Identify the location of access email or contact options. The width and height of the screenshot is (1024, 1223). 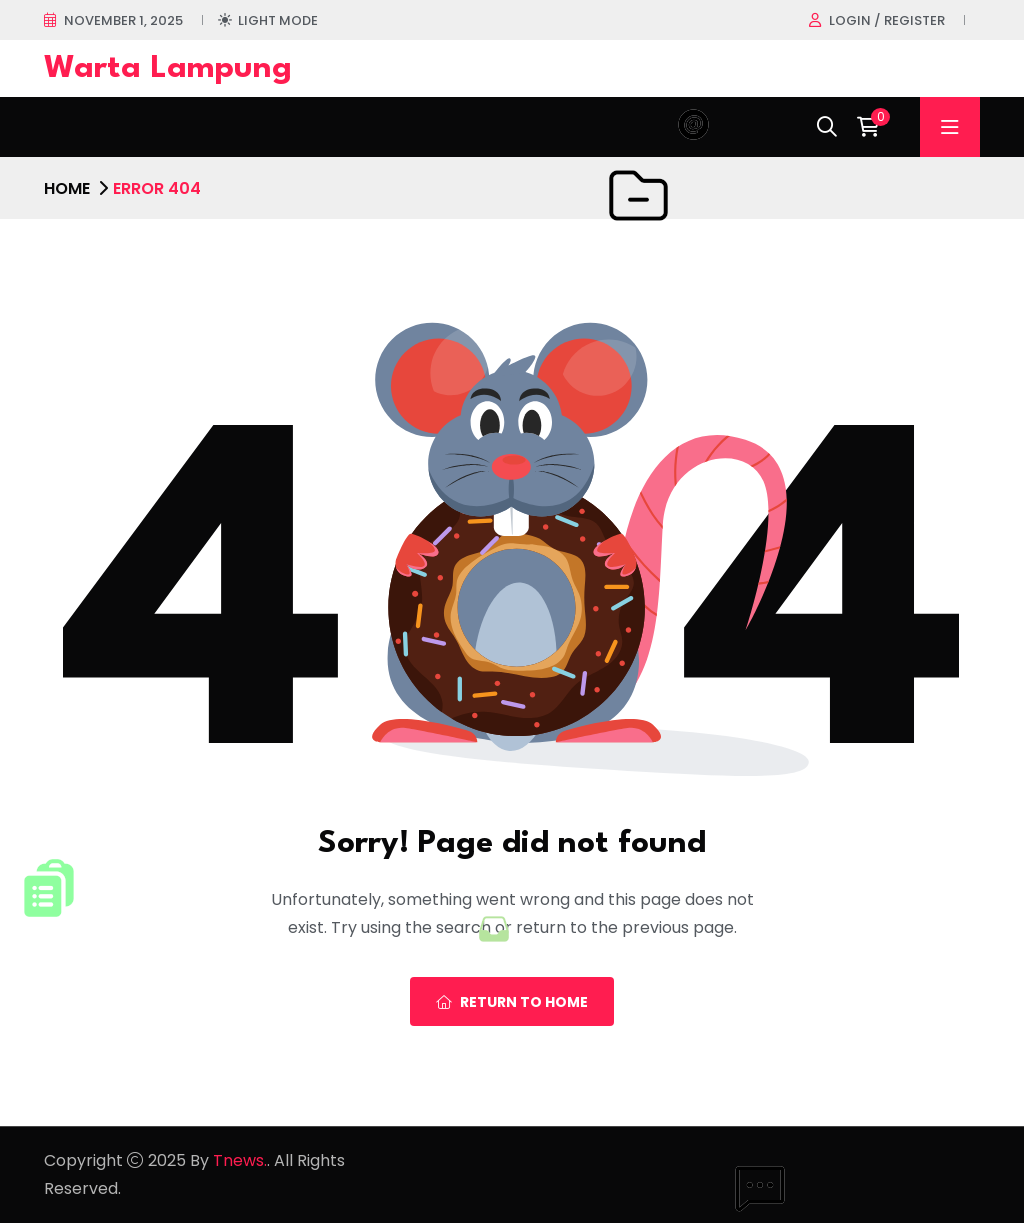
(693, 124).